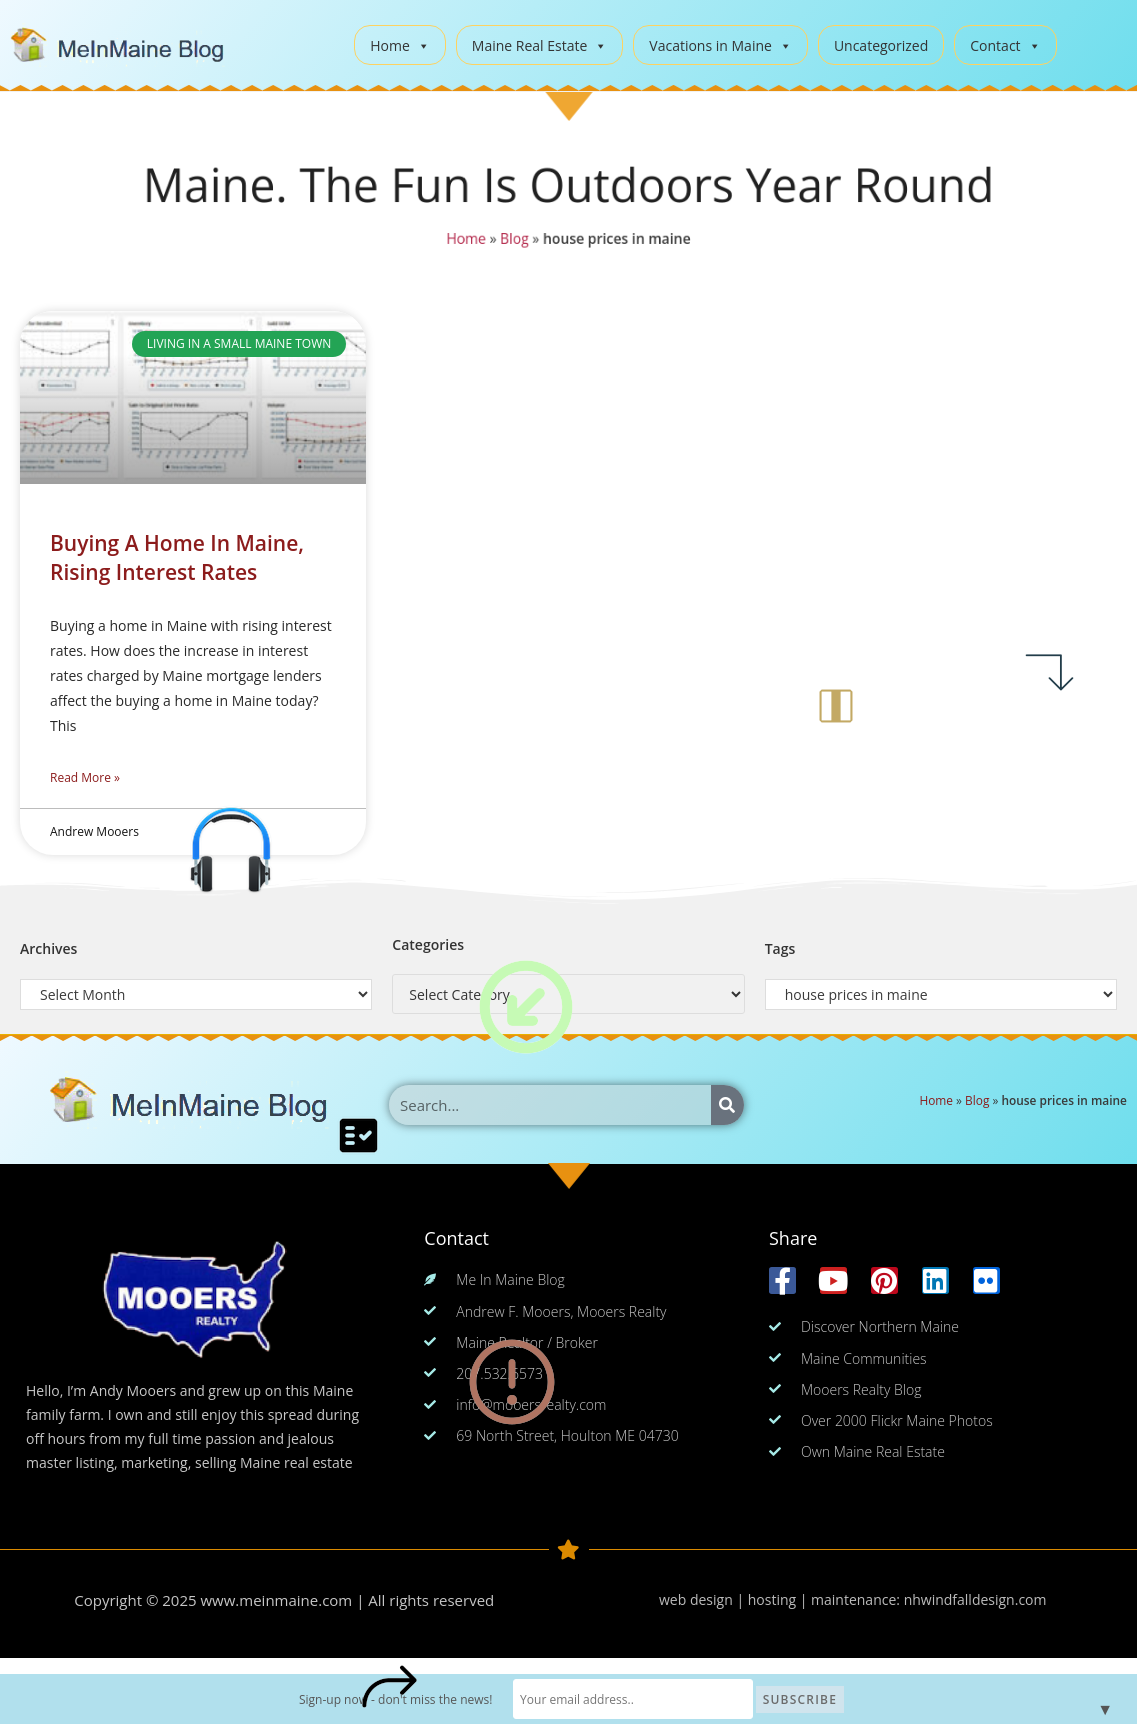  What do you see at coordinates (512, 1382) in the screenshot?
I see `indicates a warning or caution state` at bounding box center [512, 1382].